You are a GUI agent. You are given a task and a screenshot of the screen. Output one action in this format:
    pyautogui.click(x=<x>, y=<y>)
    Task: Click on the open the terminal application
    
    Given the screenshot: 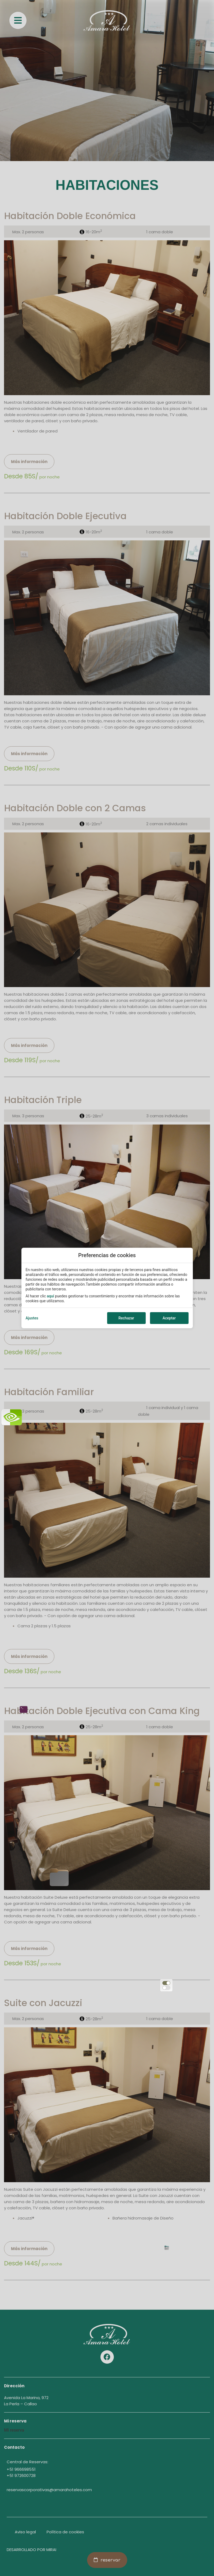 What is the action you would take?
    pyautogui.click(x=24, y=1709)
    